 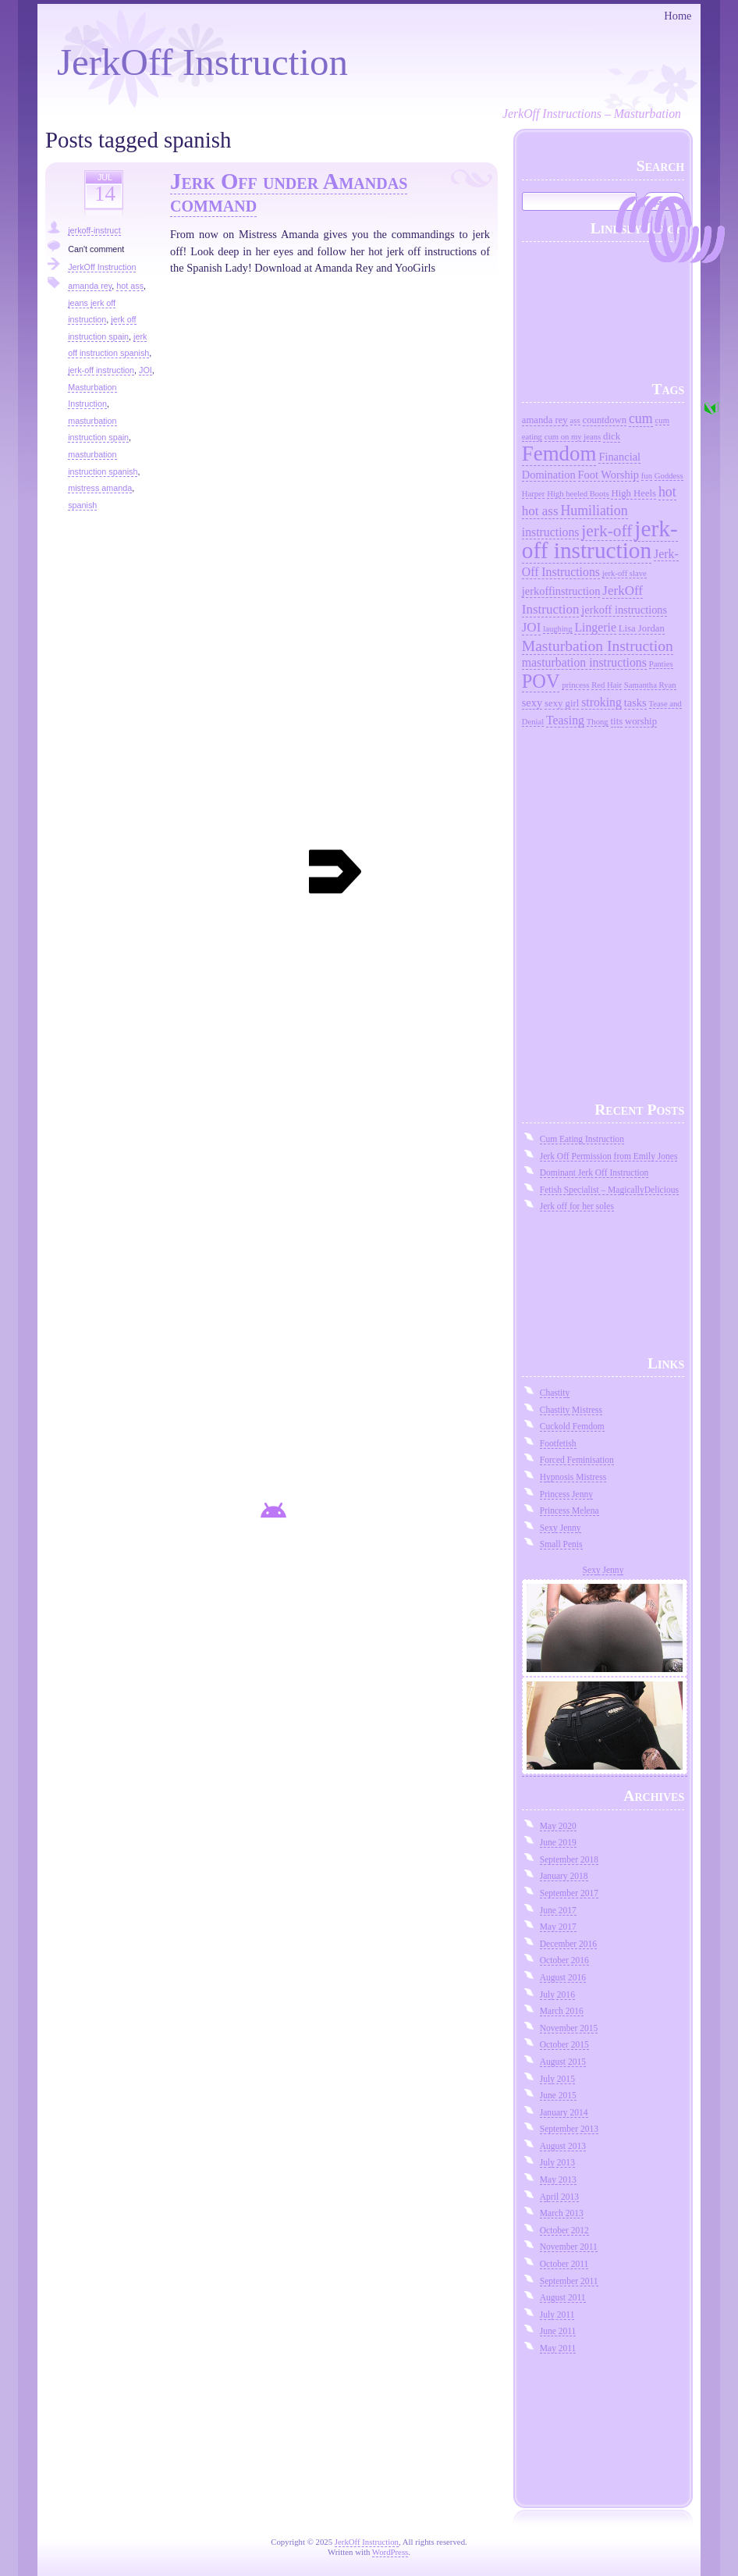 What do you see at coordinates (335, 871) in the screenshot?
I see `open the V2EX community forum` at bounding box center [335, 871].